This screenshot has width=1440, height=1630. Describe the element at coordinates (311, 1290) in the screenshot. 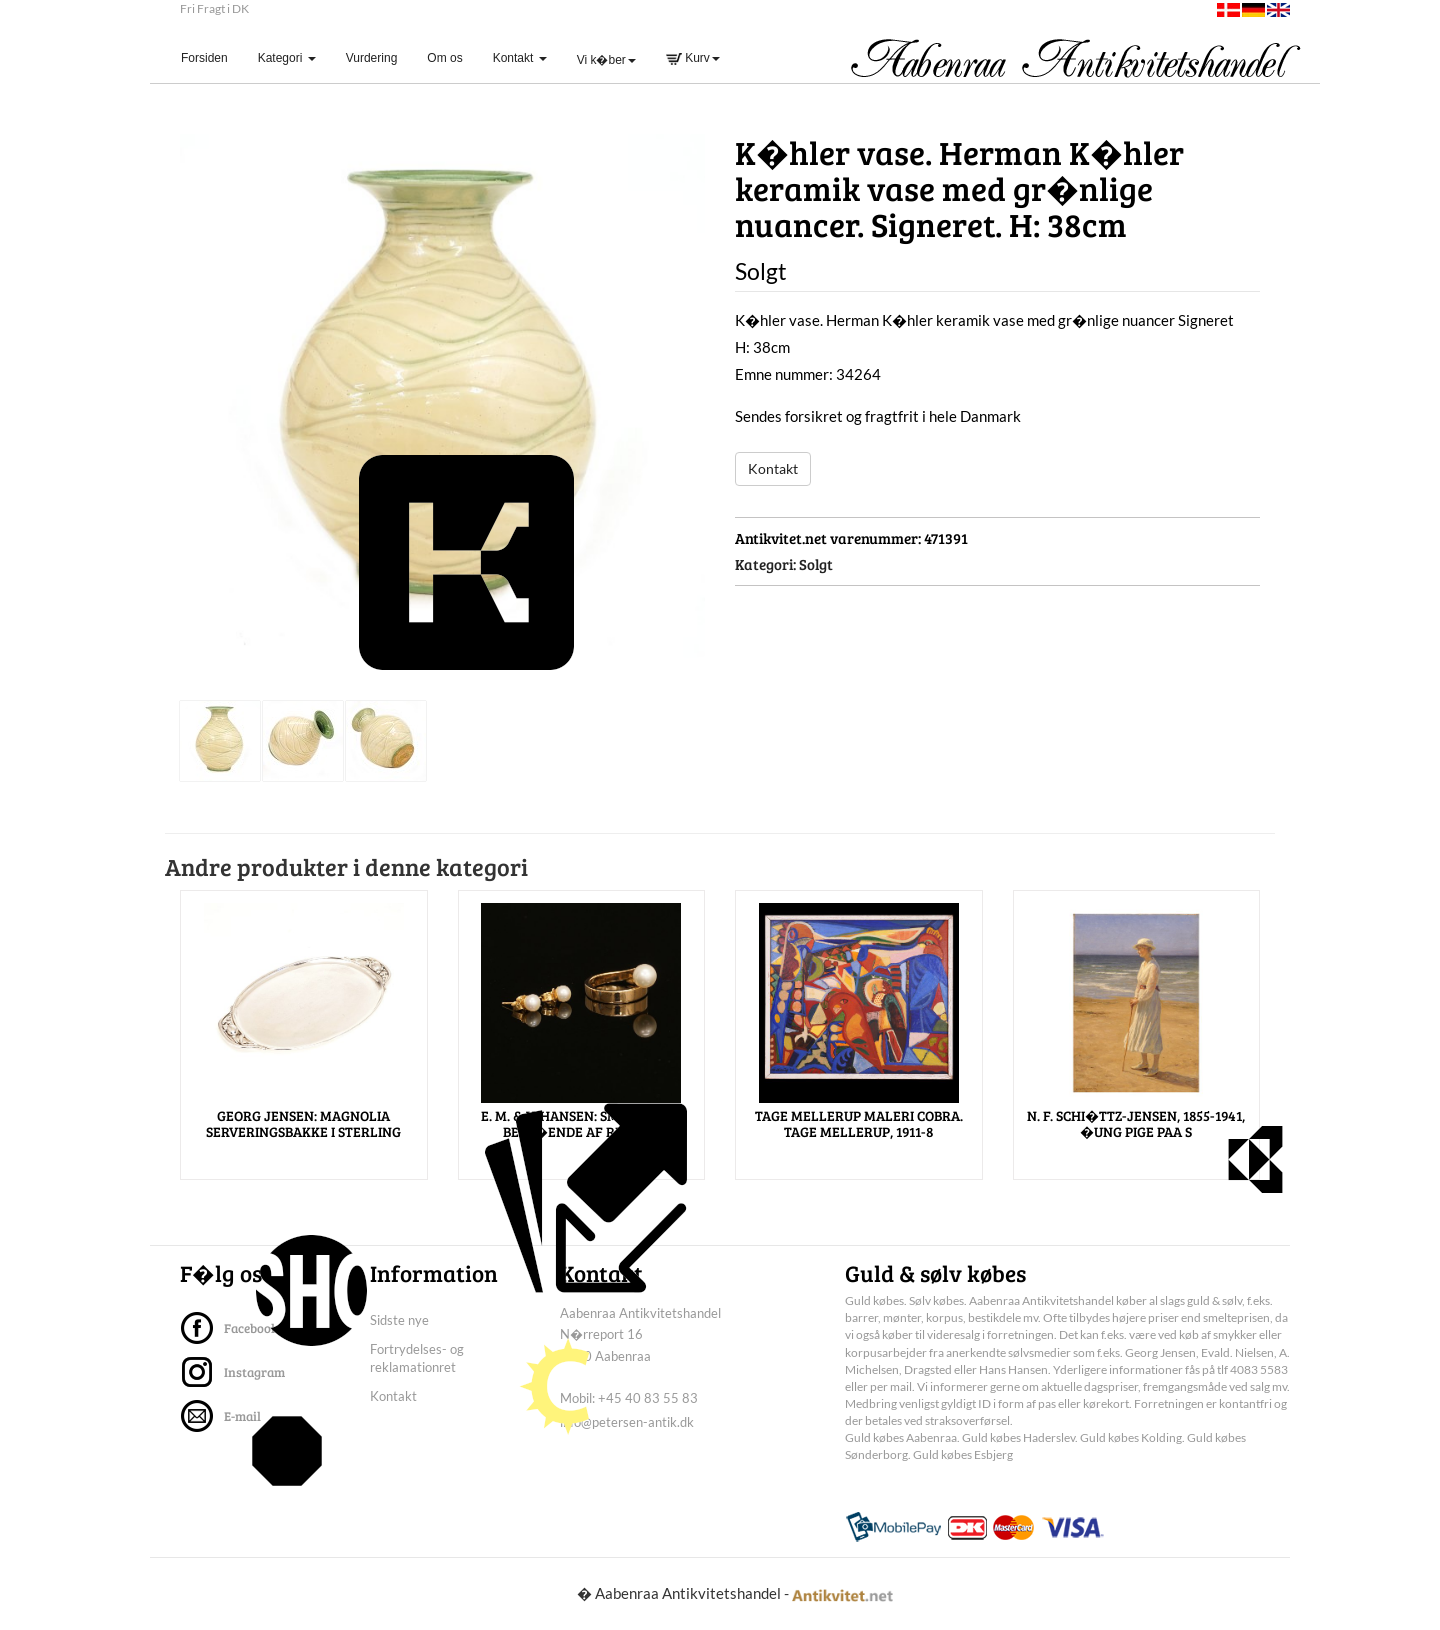

I see `showtime streaming service logo` at that location.